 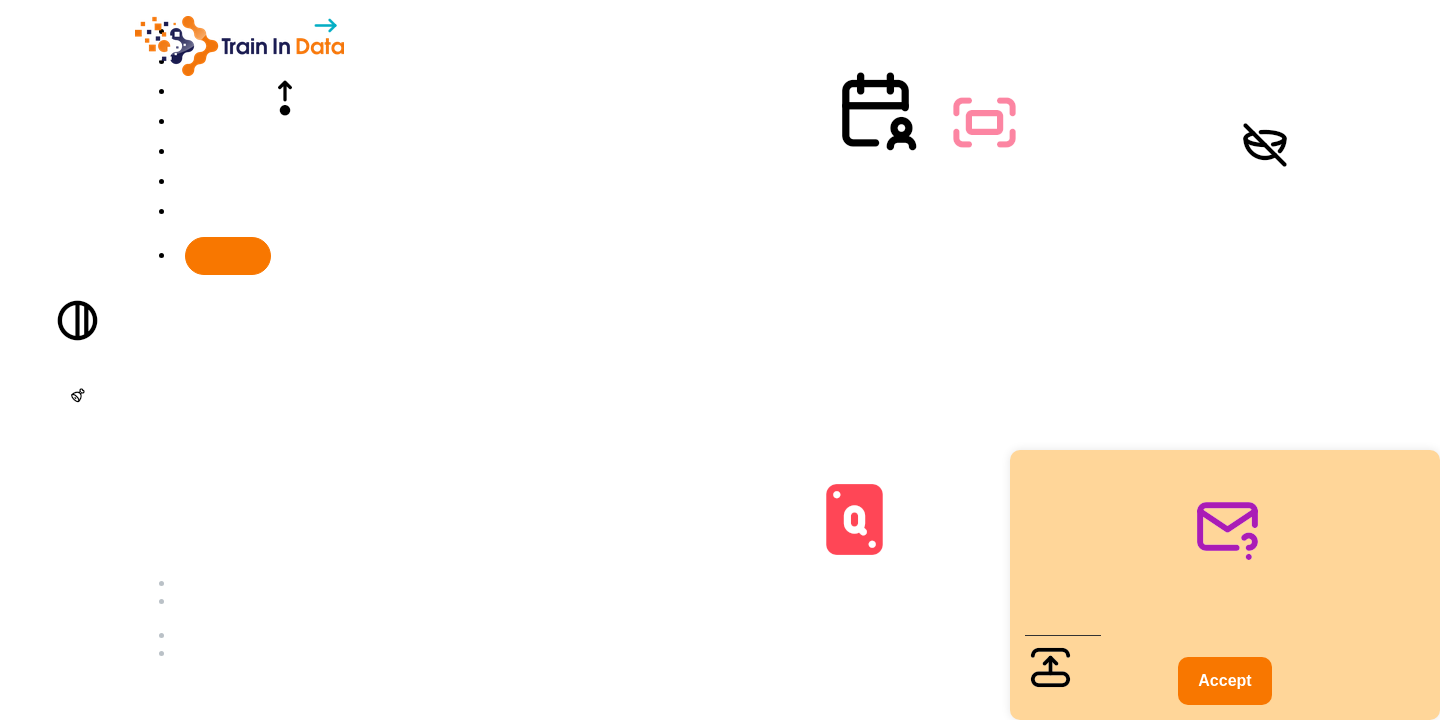 I want to click on move item up in a list, so click(x=285, y=98).